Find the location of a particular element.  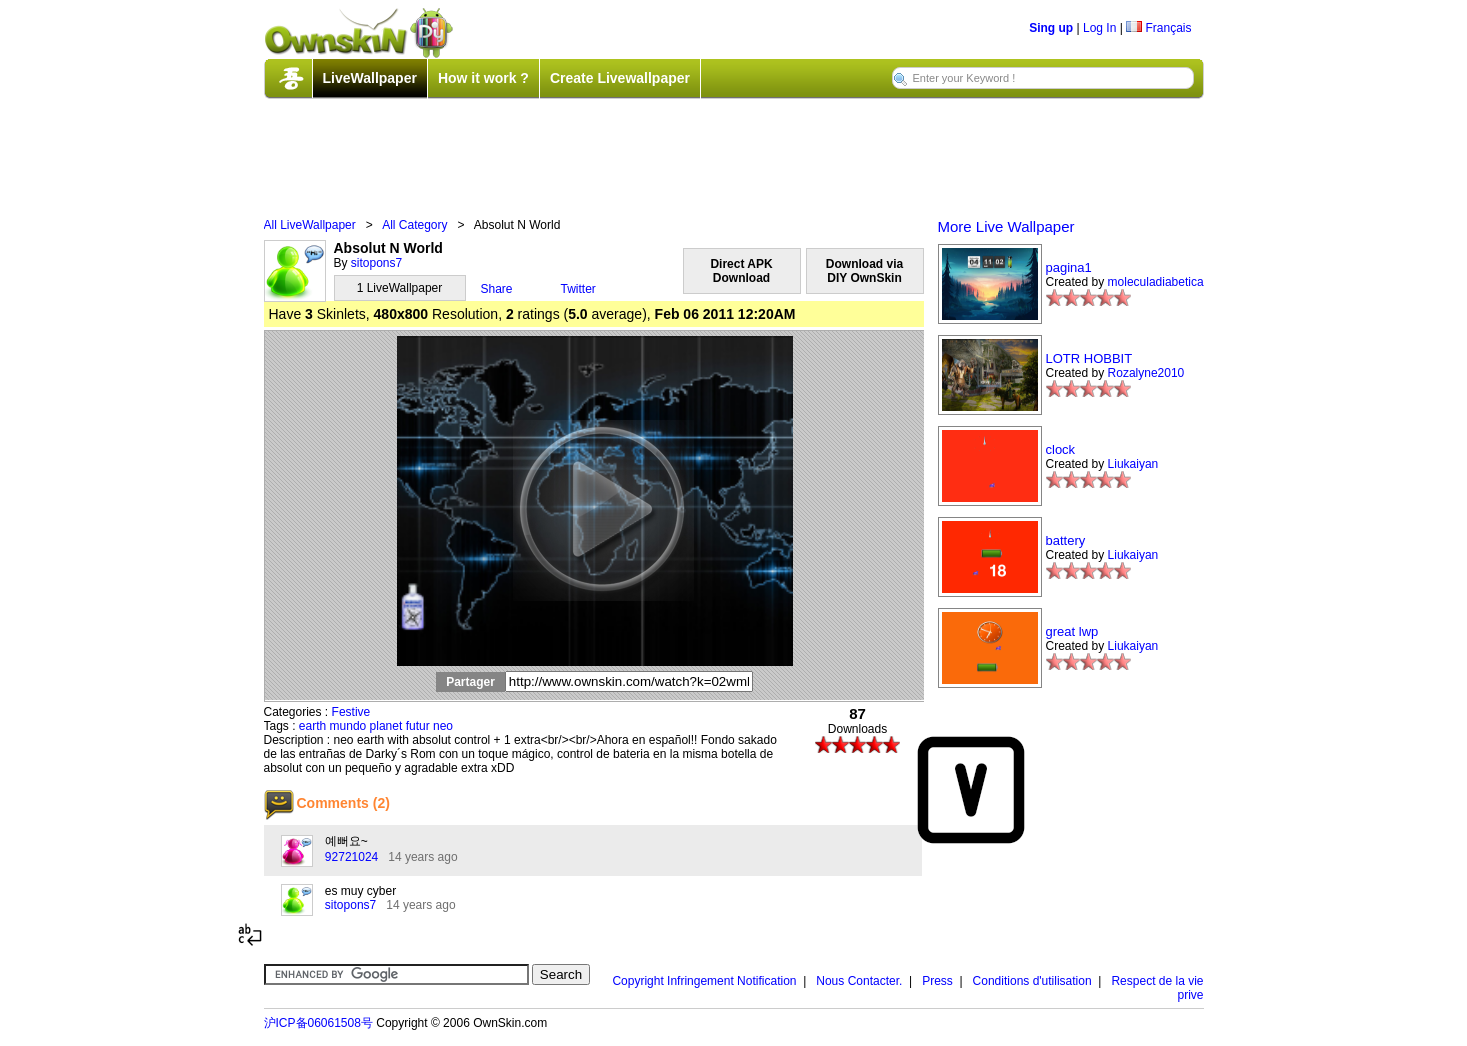

toggle word wrap in the editor is located at coordinates (250, 935).